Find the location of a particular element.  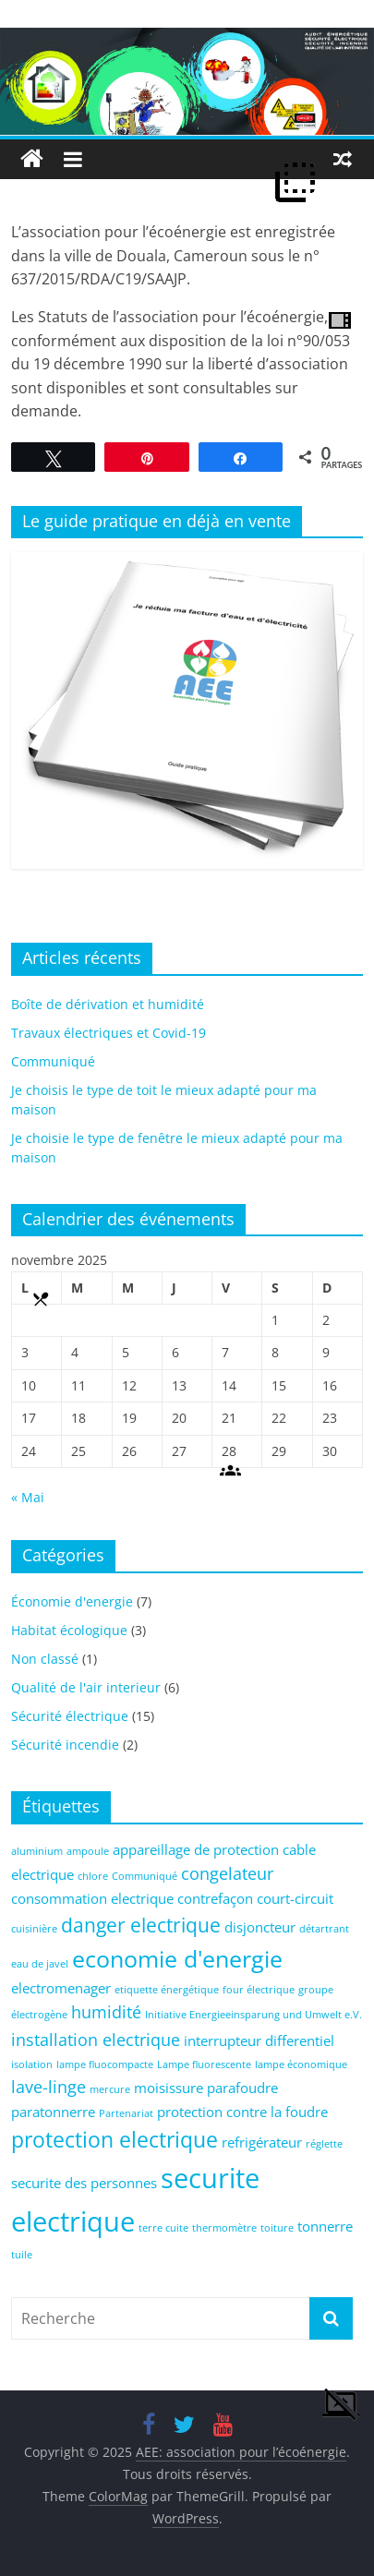

stop sharing your screen is located at coordinates (341, 2404).